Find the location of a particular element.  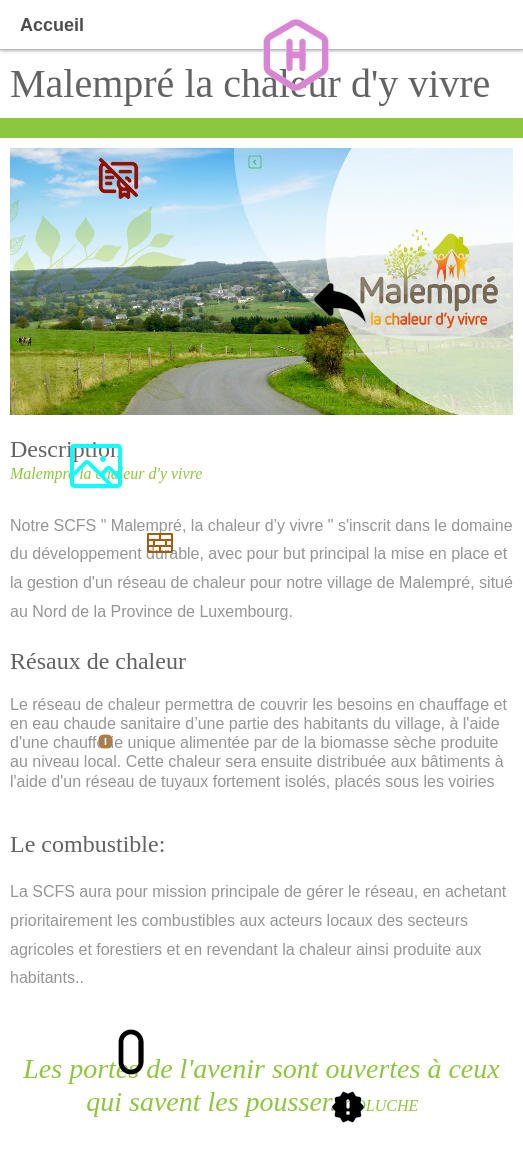

access firewall or security settings is located at coordinates (160, 543).